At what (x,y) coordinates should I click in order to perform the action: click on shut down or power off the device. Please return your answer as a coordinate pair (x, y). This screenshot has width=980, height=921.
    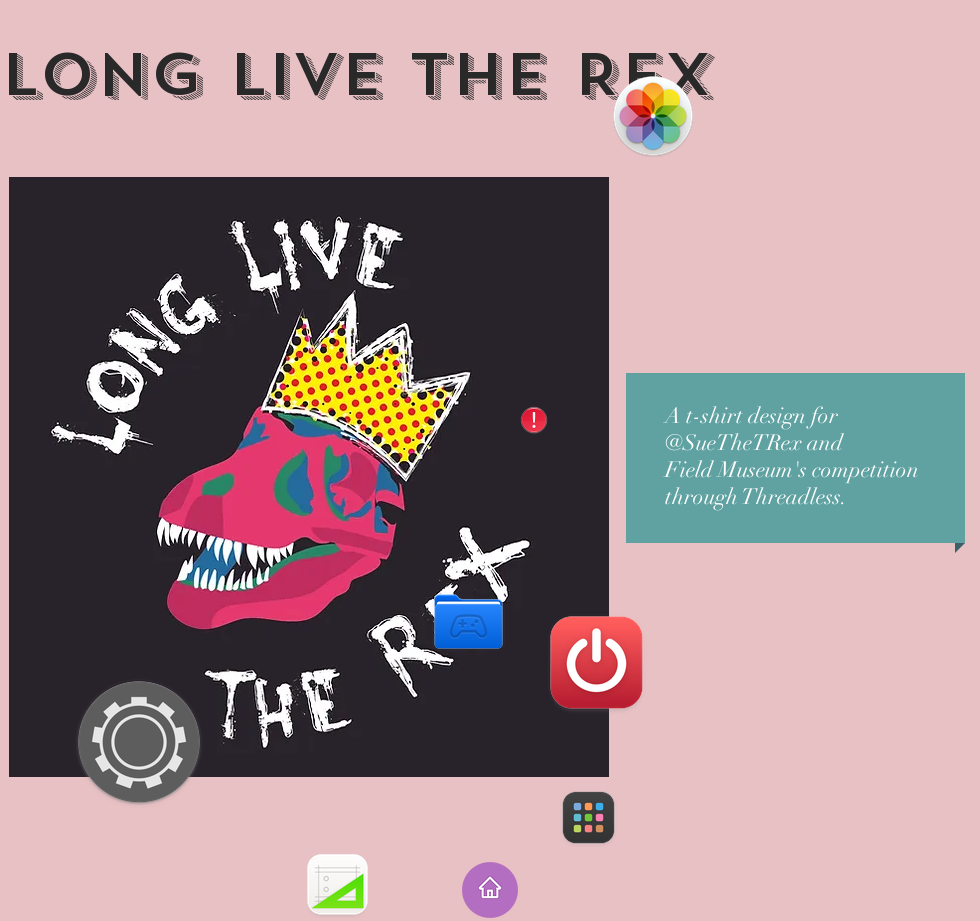
    Looking at the image, I should click on (596, 662).